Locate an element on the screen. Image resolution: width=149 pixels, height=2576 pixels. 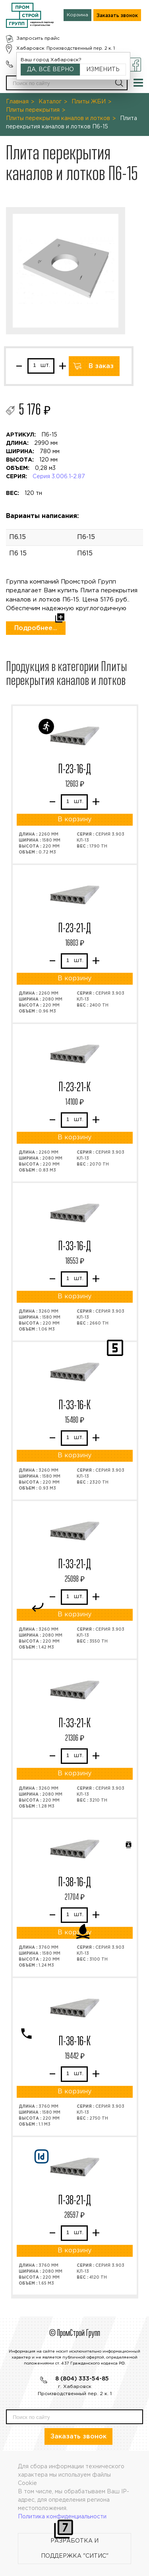
make a phone call is located at coordinates (26, 2033).